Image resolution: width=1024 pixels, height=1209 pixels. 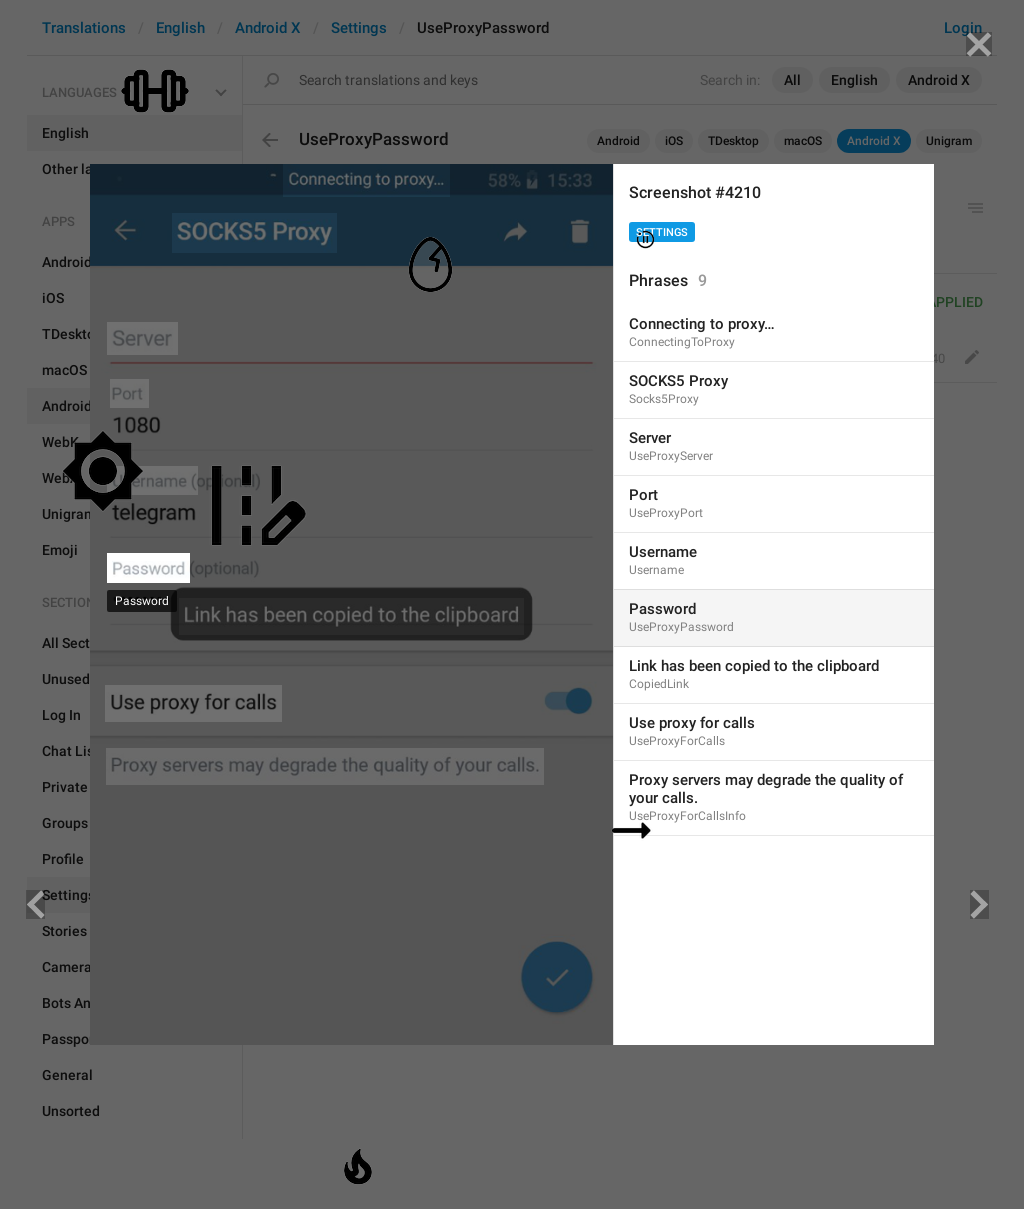 I want to click on locate nearby fire stations, so click(x=358, y=1167).